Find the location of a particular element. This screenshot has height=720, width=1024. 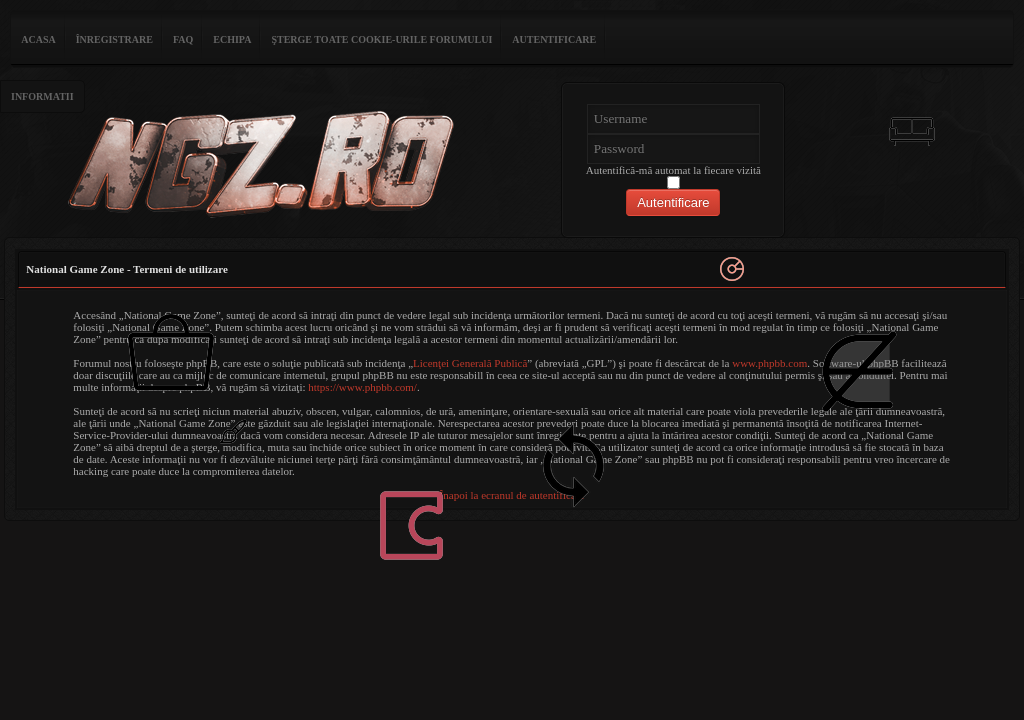

indicates an item is not a member of a set is located at coordinates (859, 371).